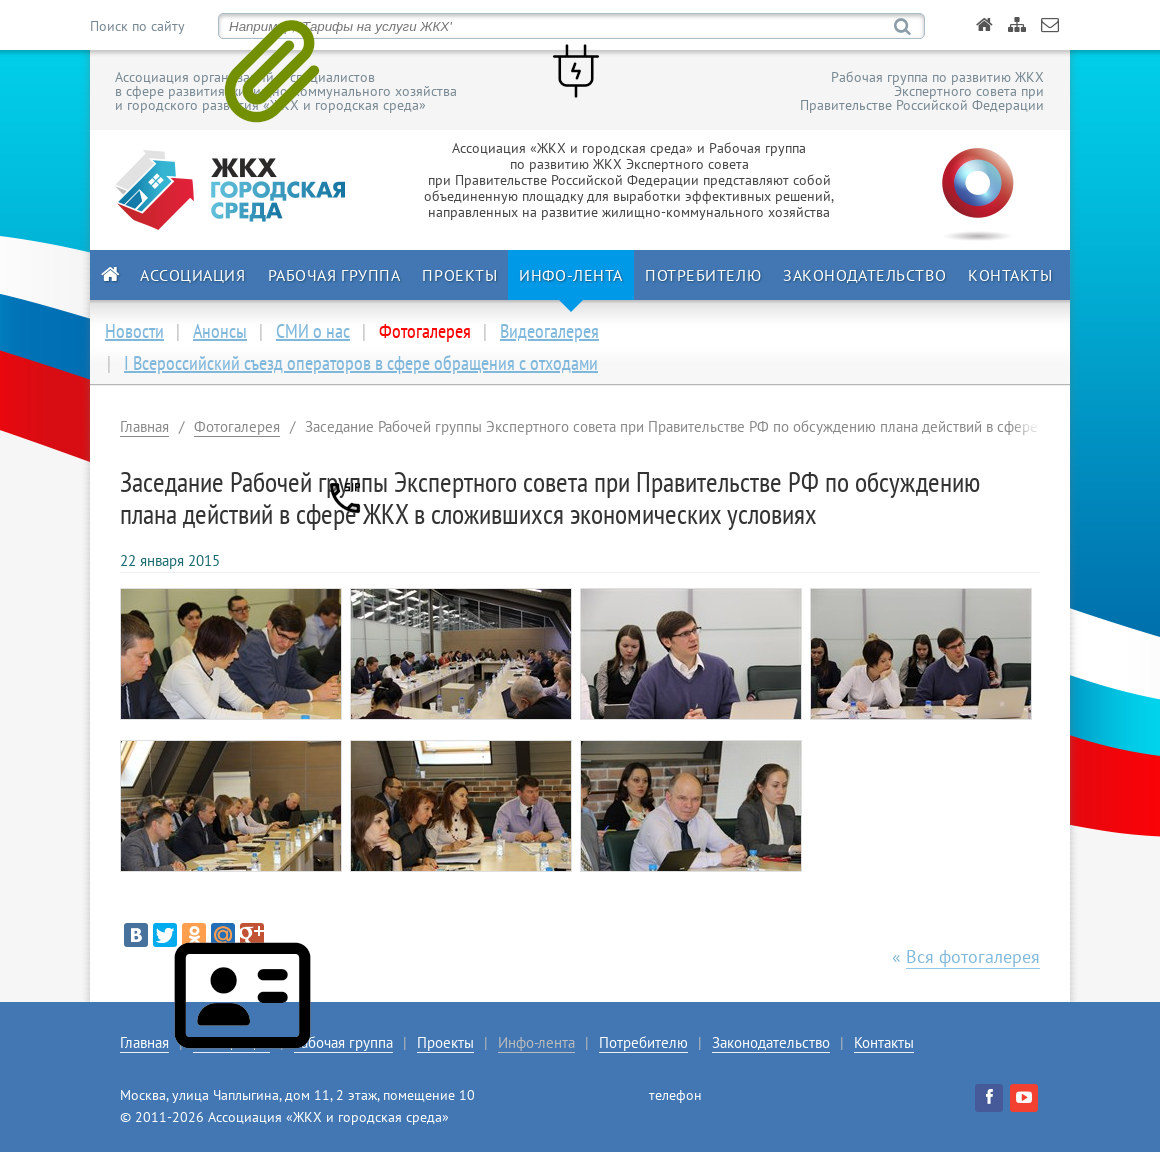  I want to click on attach a file to your message, so click(270, 69).